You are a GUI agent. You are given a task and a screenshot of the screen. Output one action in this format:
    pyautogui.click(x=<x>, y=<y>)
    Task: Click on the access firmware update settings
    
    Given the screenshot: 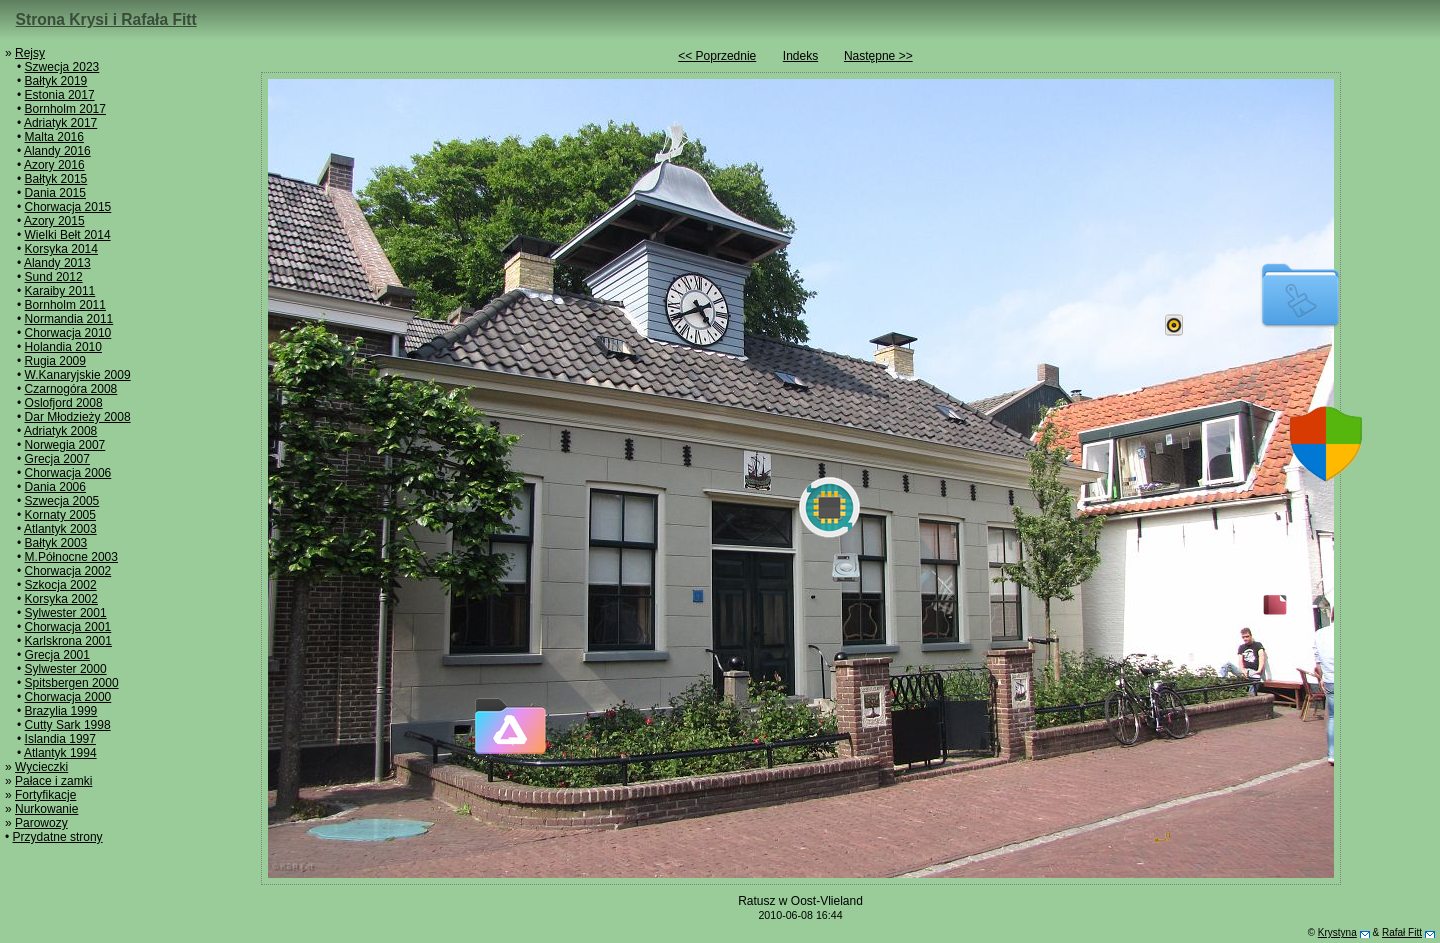 What is the action you would take?
    pyautogui.click(x=829, y=507)
    